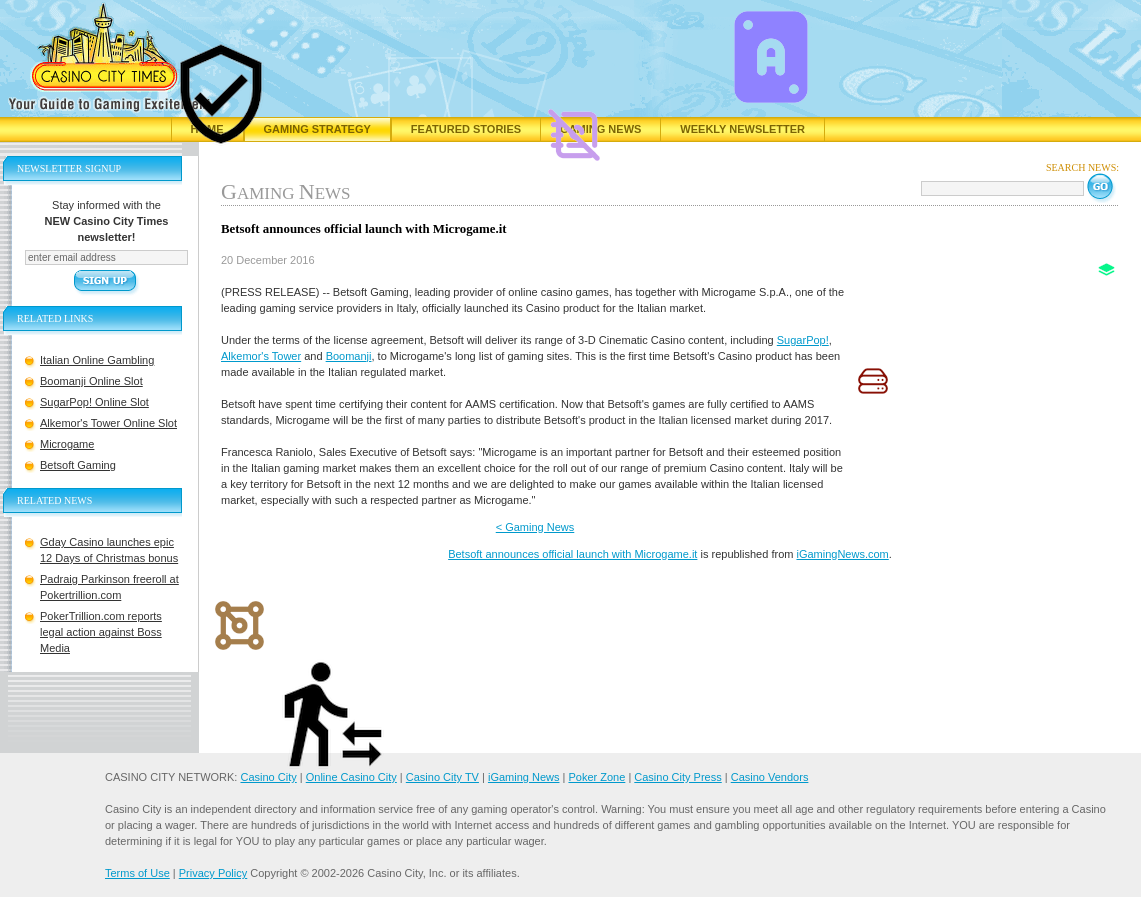  What do you see at coordinates (574, 135) in the screenshot?
I see `contacts unavailable or disabled` at bounding box center [574, 135].